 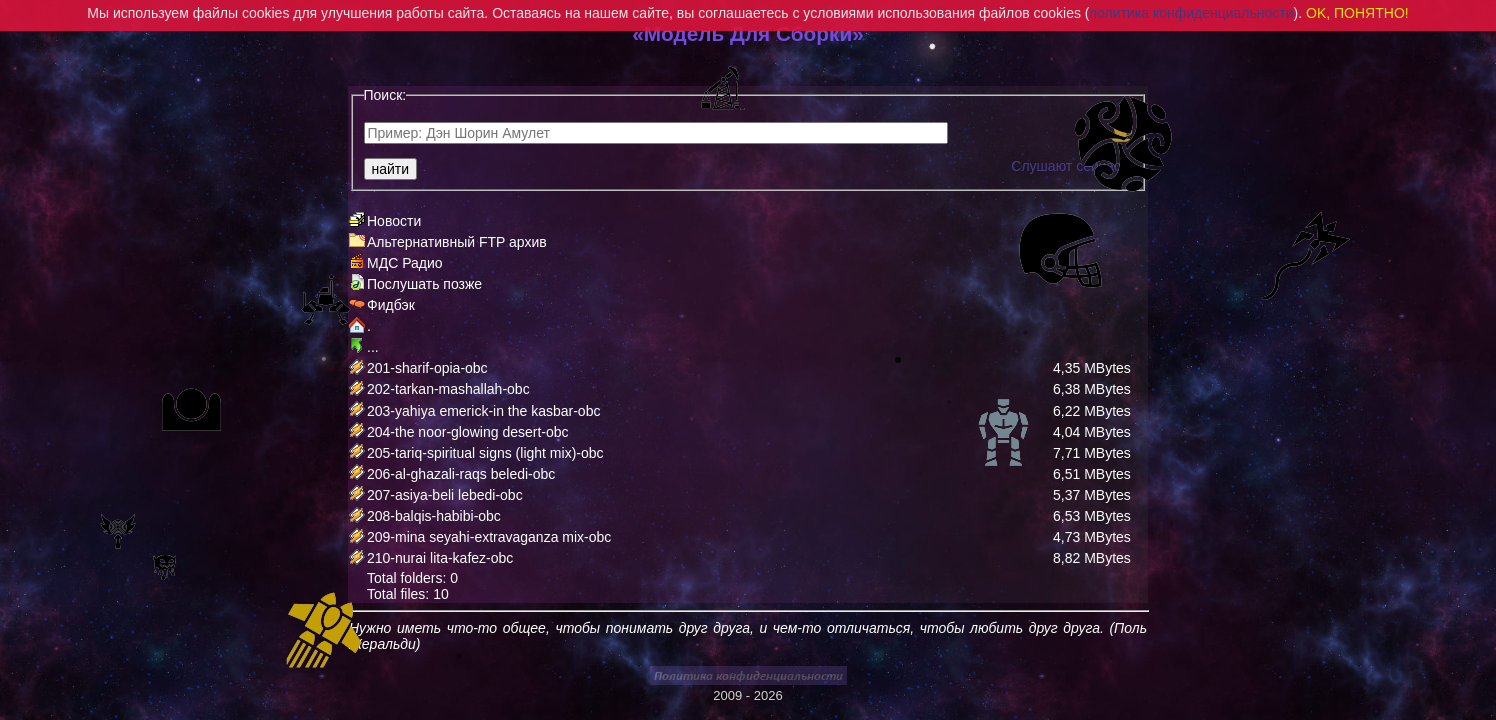 I want to click on access american football content or games, so click(x=1060, y=250).